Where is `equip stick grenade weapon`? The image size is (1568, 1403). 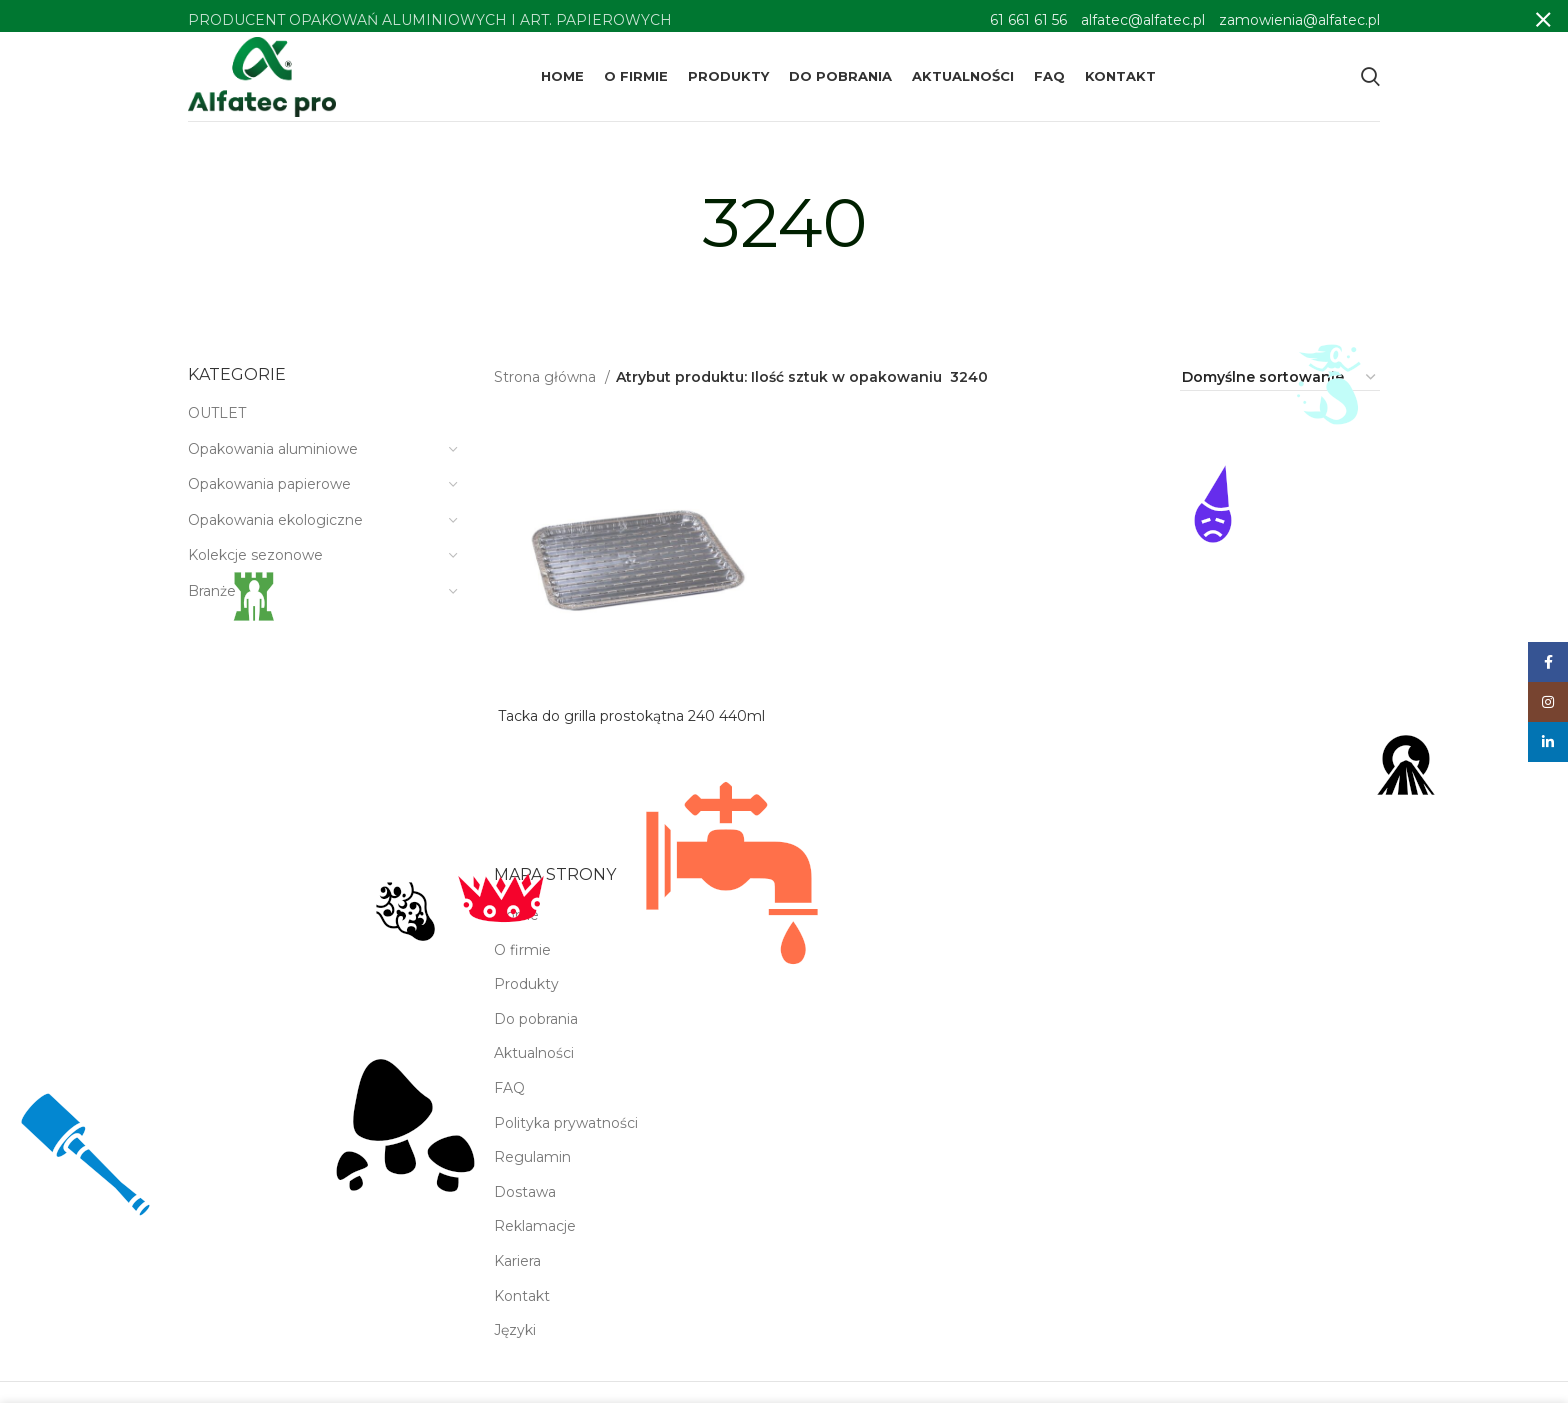
equip stick grenade weapon is located at coordinates (85, 1154).